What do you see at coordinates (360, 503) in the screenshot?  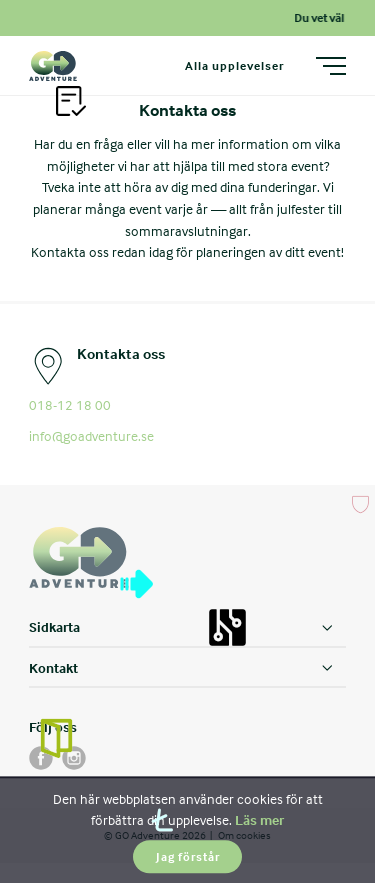 I see `access security or privacy settings` at bounding box center [360, 503].